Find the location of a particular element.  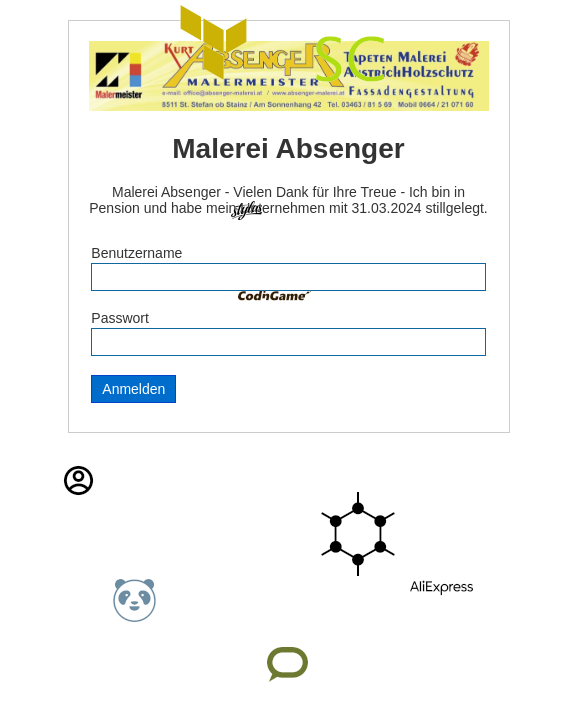

visit The Conversation website is located at coordinates (287, 664).